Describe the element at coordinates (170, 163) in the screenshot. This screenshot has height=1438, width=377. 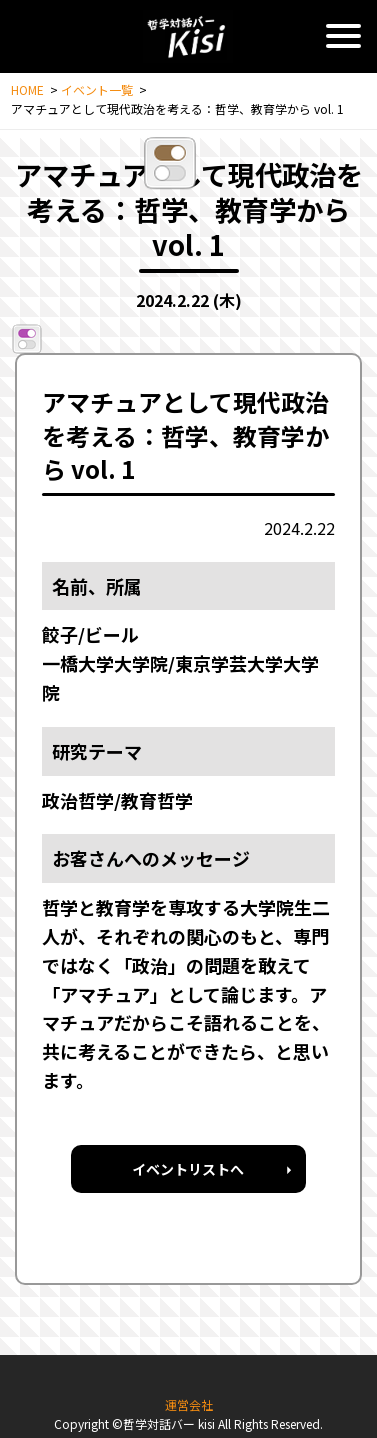
I see `open unity tweak tool settings` at that location.